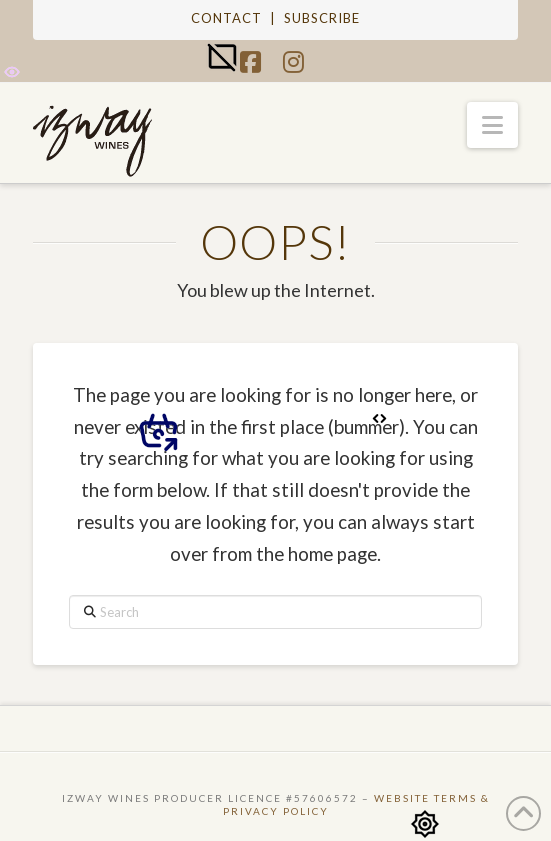 The image size is (551, 841). What do you see at coordinates (222, 56) in the screenshot?
I see `indicates browser not supported` at bounding box center [222, 56].